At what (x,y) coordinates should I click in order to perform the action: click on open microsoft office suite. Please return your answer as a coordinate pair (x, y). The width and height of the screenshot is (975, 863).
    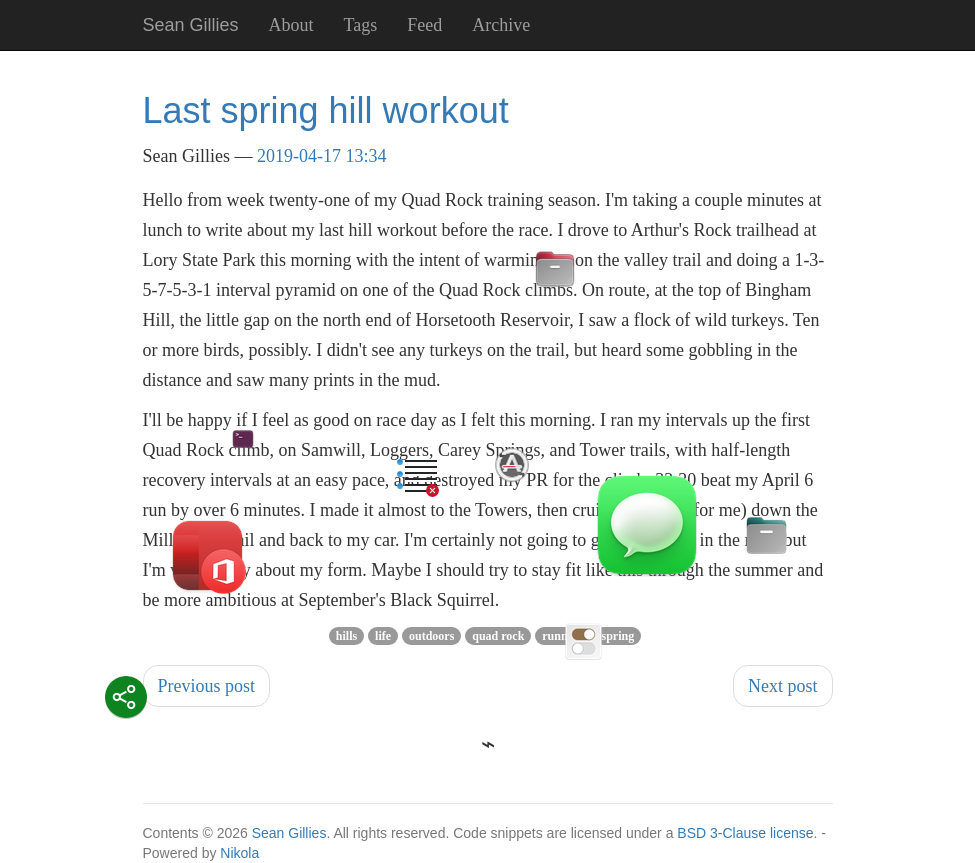
    Looking at the image, I should click on (207, 555).